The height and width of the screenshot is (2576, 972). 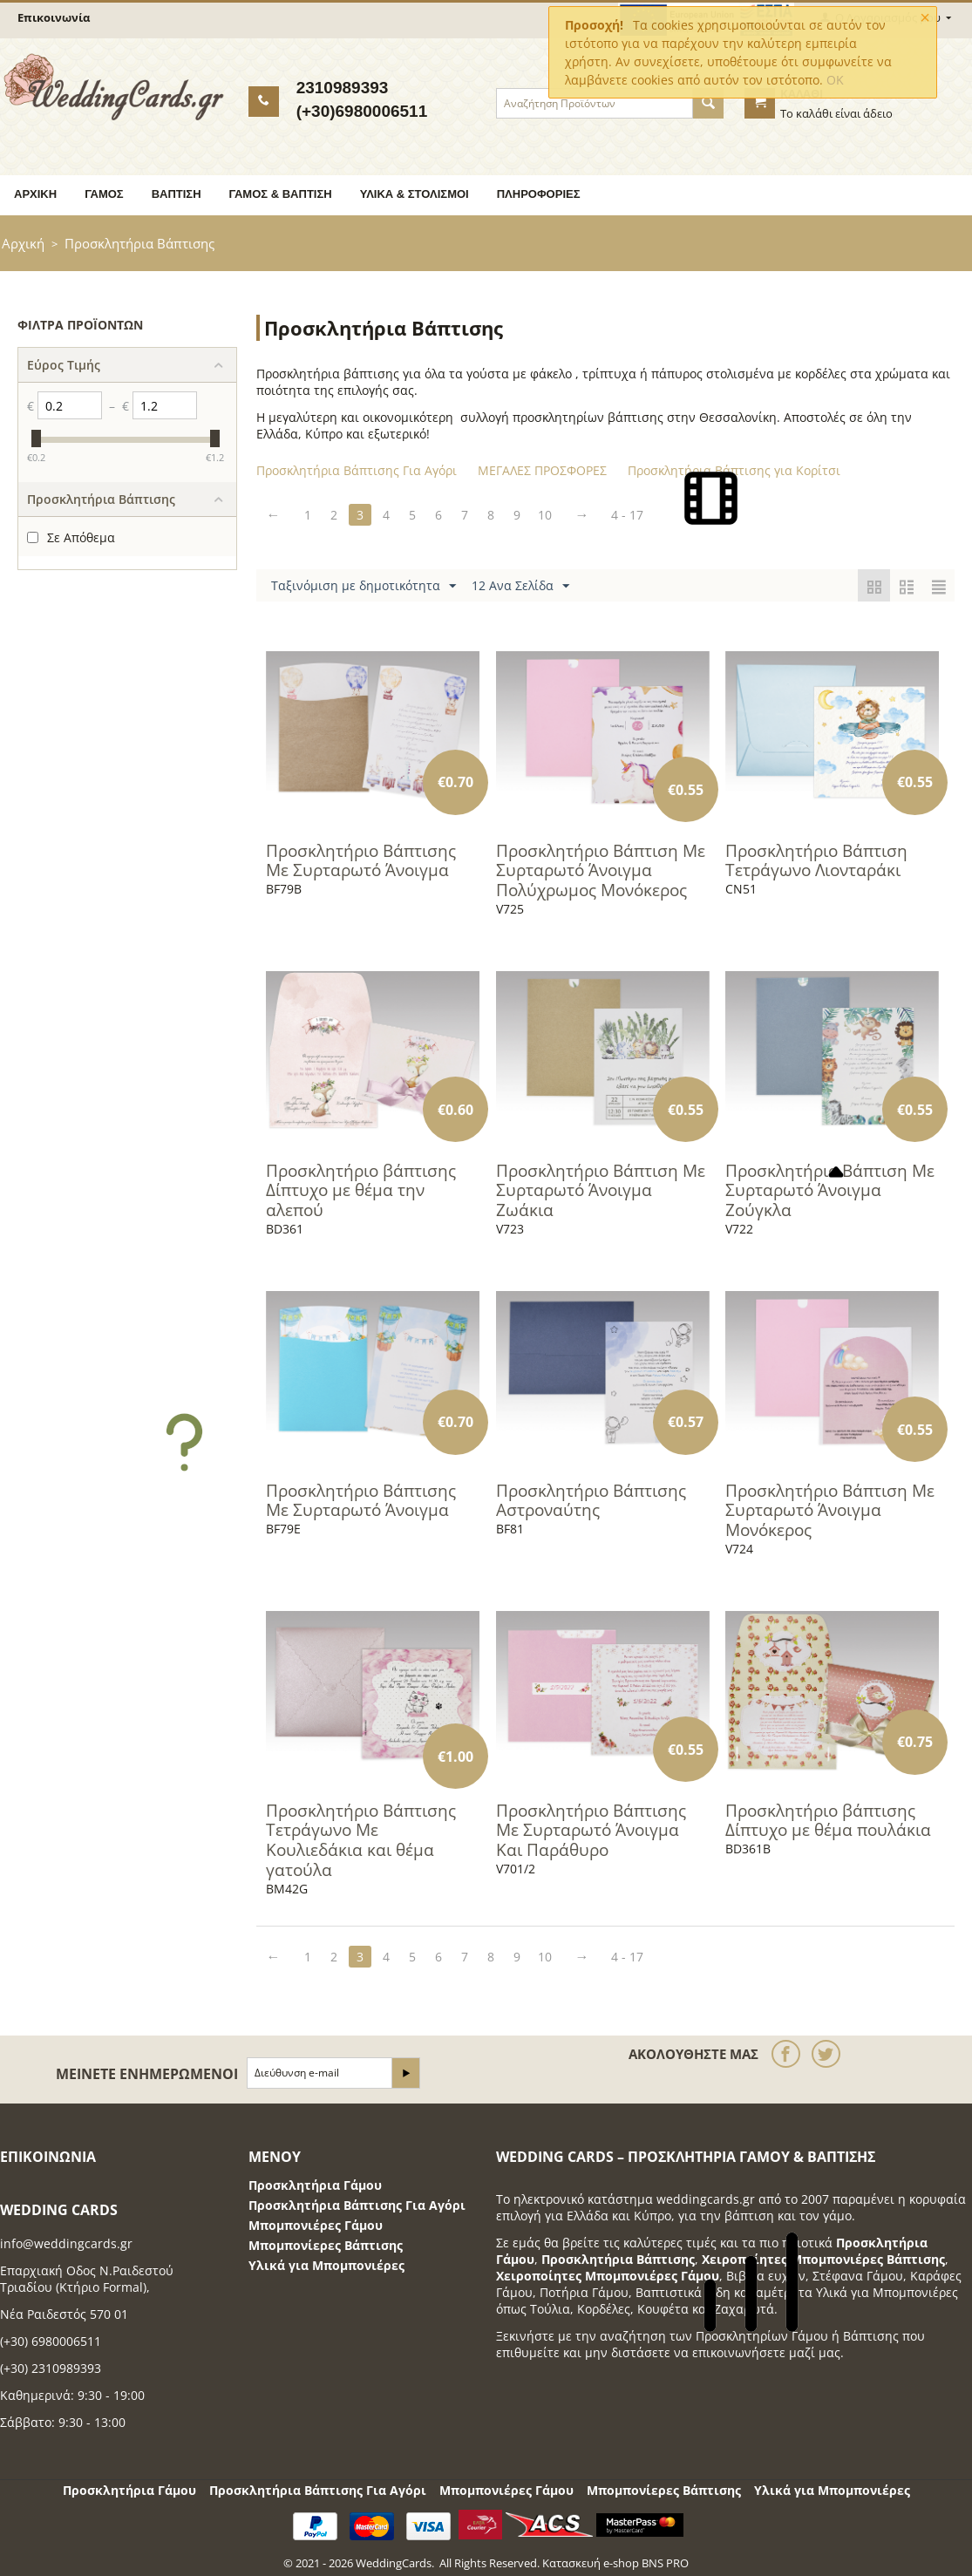 What do you see at coordinates (184, 1442) in the screenshot?
I see `access help or support` at bounding box center [184, 1442].